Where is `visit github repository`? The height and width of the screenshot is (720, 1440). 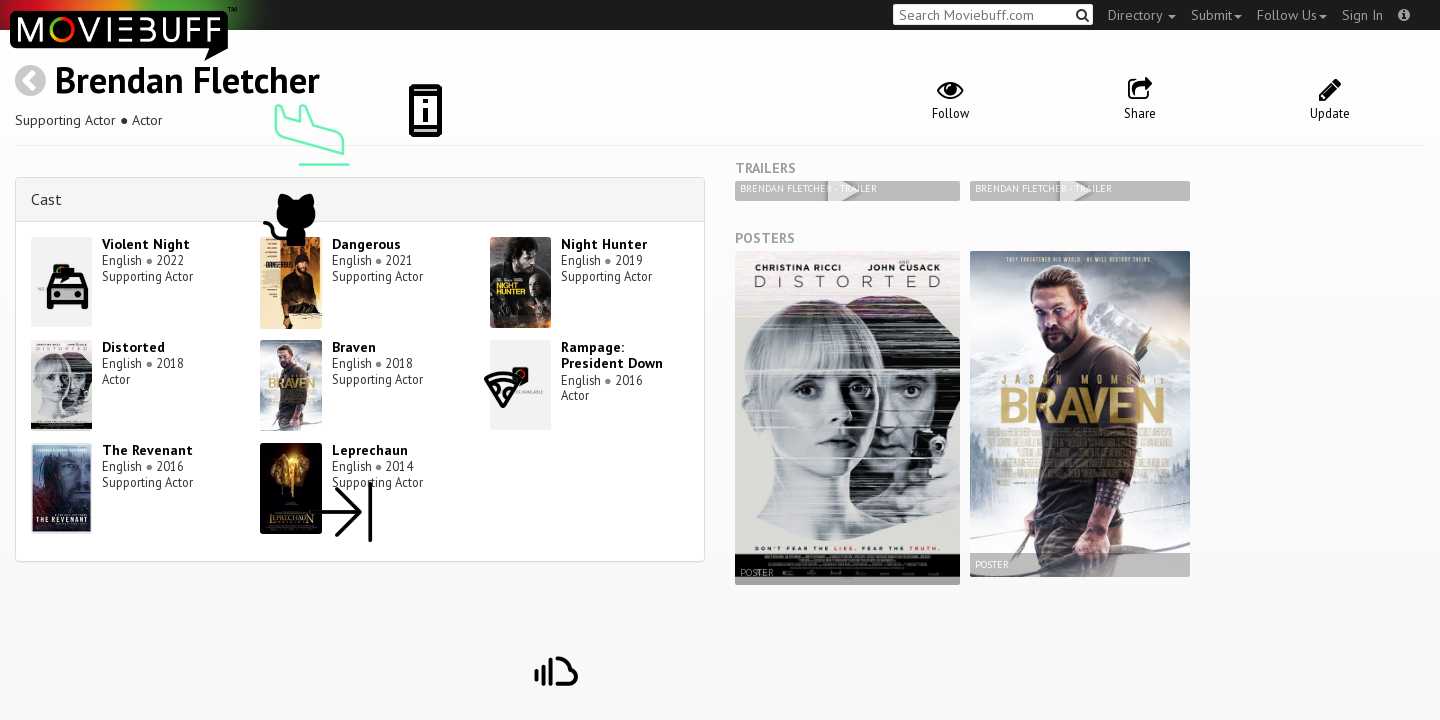
visit github repository is located at coordinates (294, 219).